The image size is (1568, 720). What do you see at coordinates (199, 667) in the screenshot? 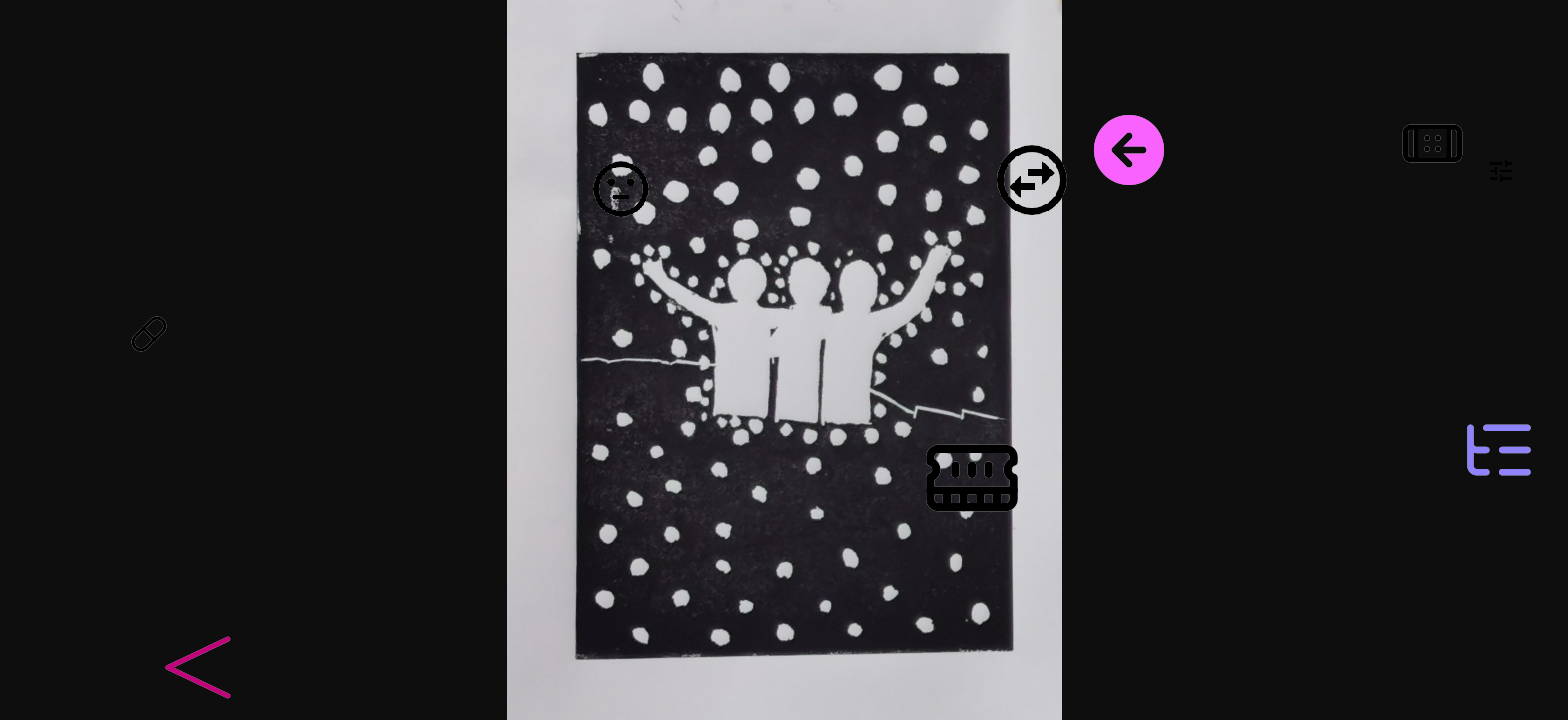
I see `go back to the previous screen` at bounding box center [199, 667].